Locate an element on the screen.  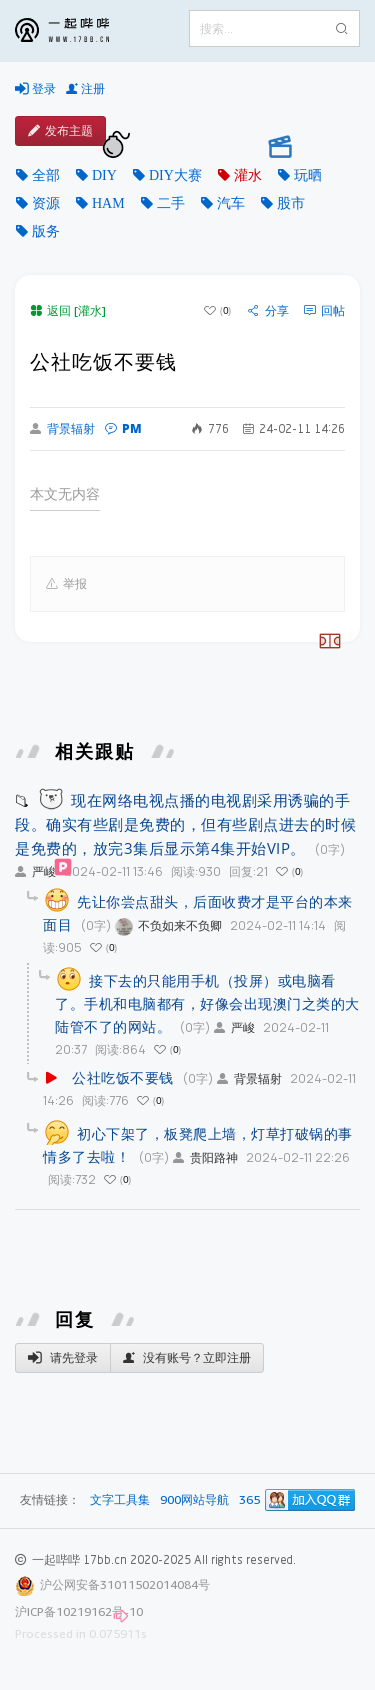
find nearby parking locations is located at coordinates (63, 867).